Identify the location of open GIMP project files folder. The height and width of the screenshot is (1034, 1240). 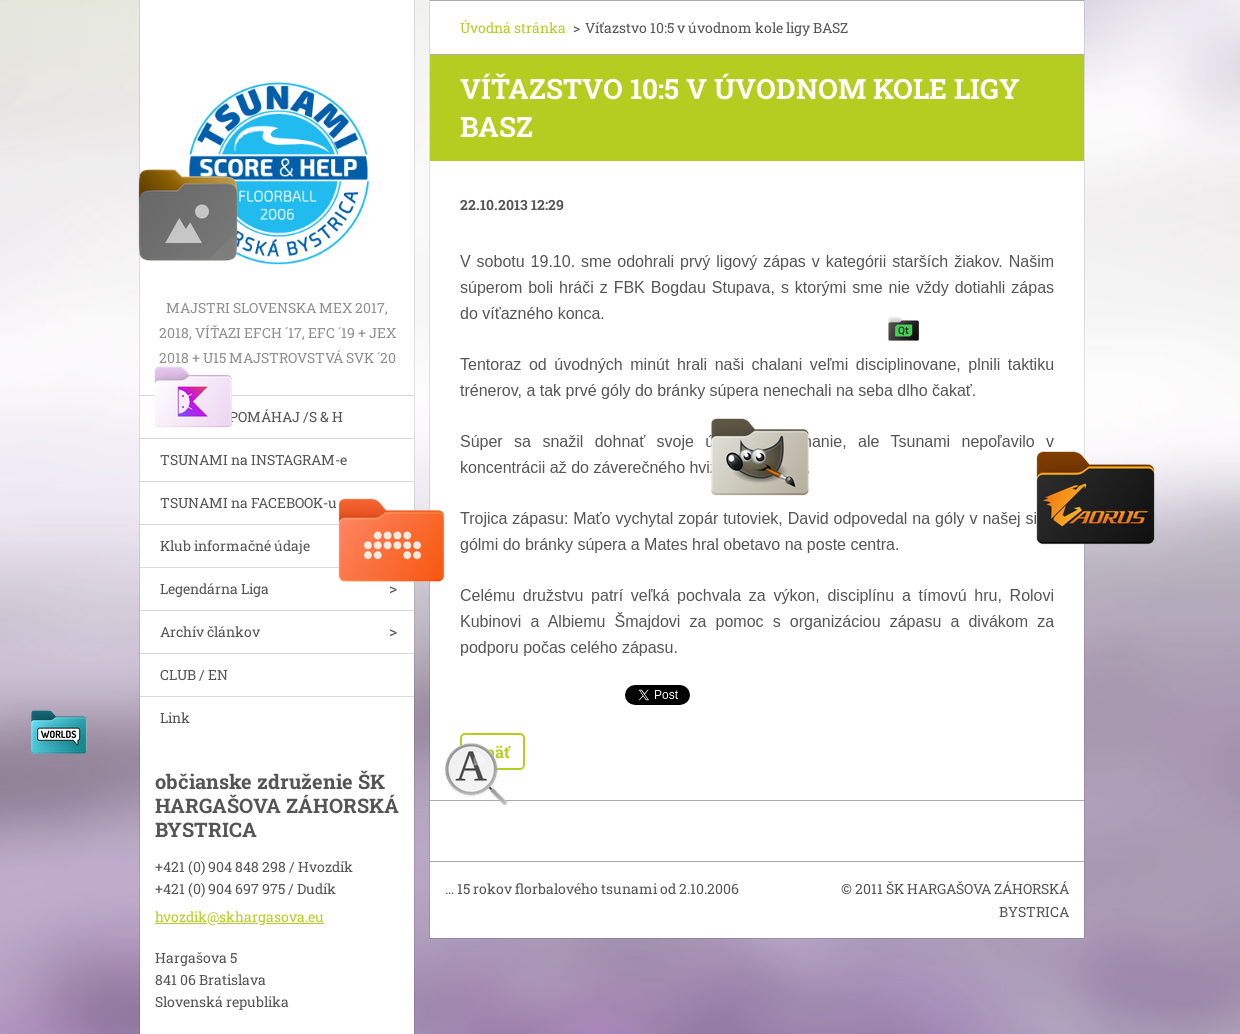
(759, 459).